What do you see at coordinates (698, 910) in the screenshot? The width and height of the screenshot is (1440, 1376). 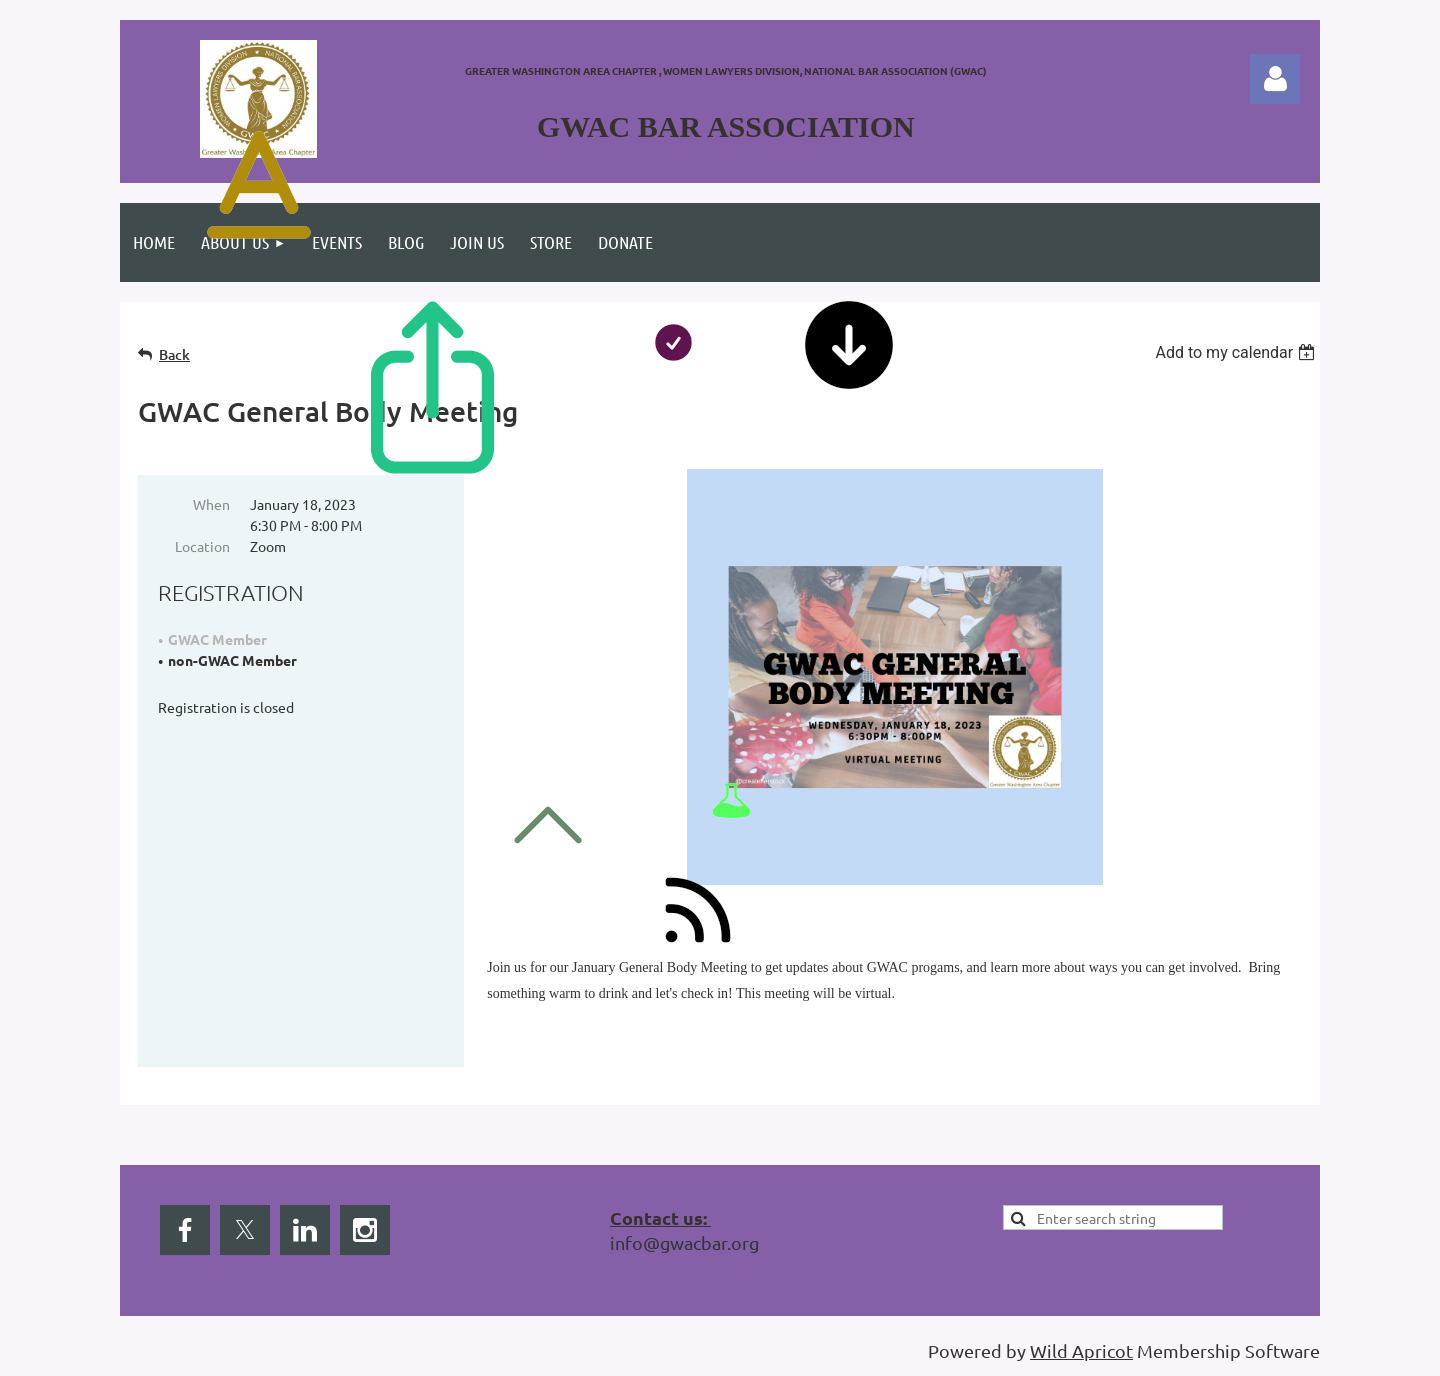 I see `subscribe to RSS feed` at bounding box center [698, 910].